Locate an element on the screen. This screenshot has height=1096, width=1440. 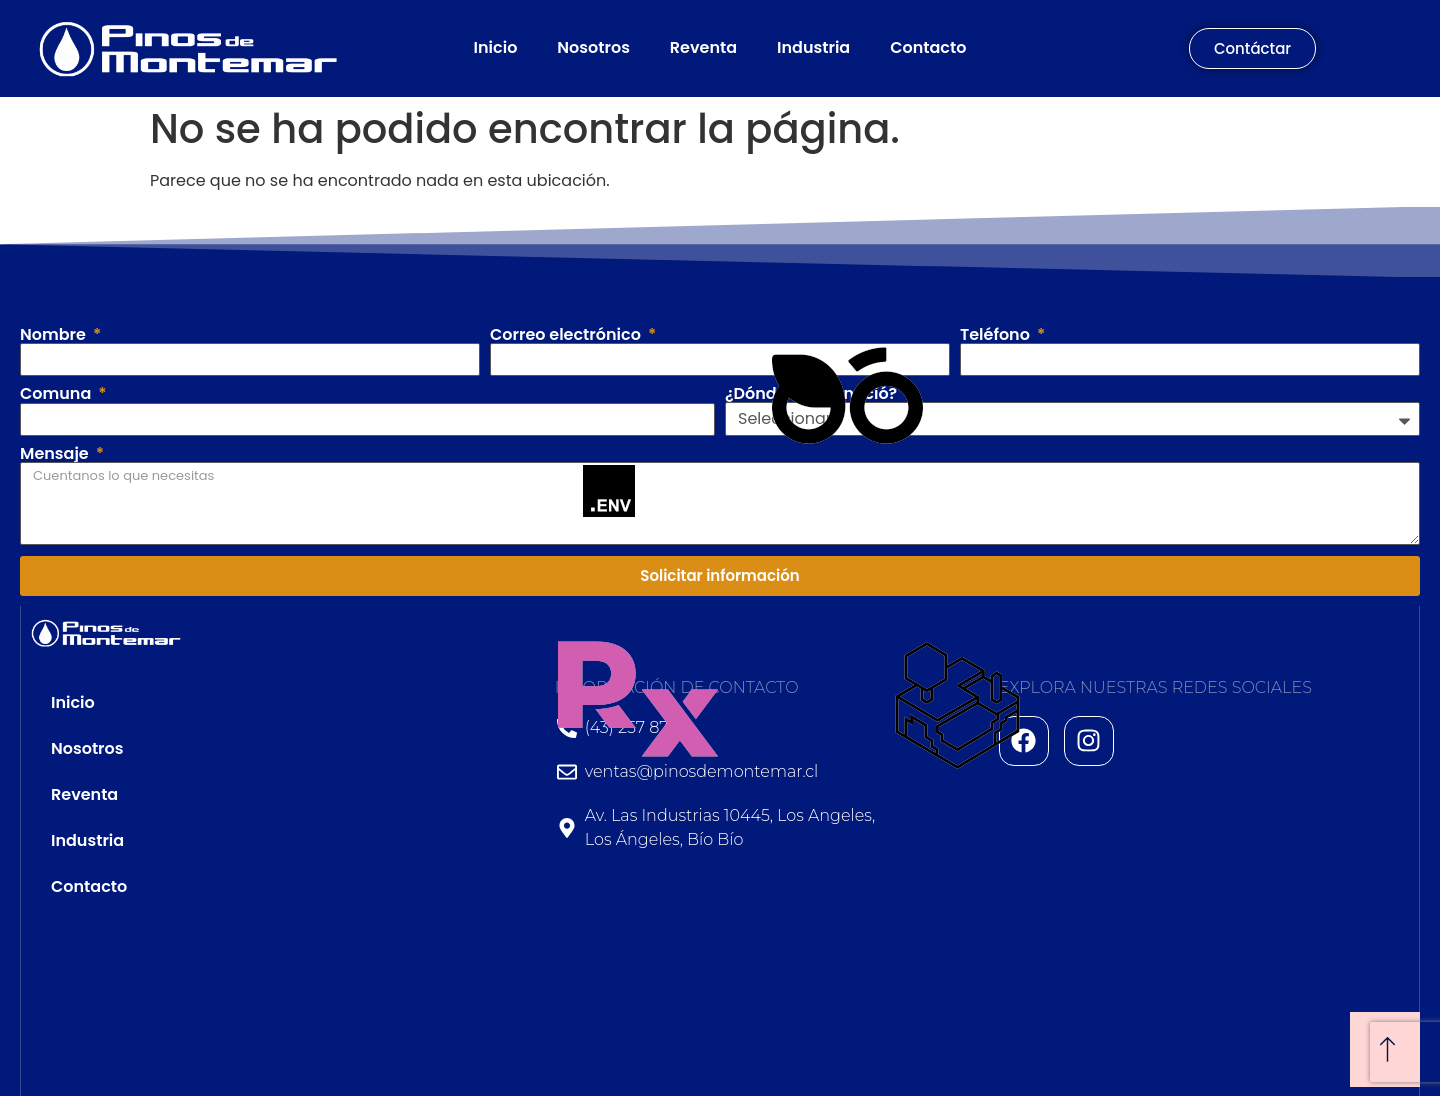
open Reactive Resume app is located at coordinates (638, 699).